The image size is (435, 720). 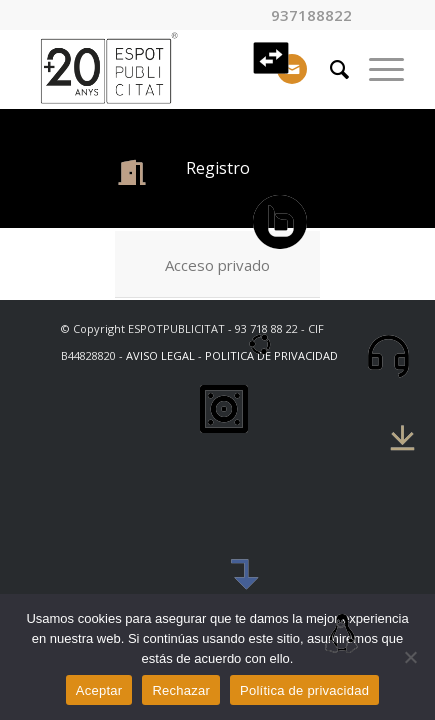 What do you see at coordinates (224, 409) in the screenshot?
I see `audio speaker or sound output device` at bounding box center [224, 409].